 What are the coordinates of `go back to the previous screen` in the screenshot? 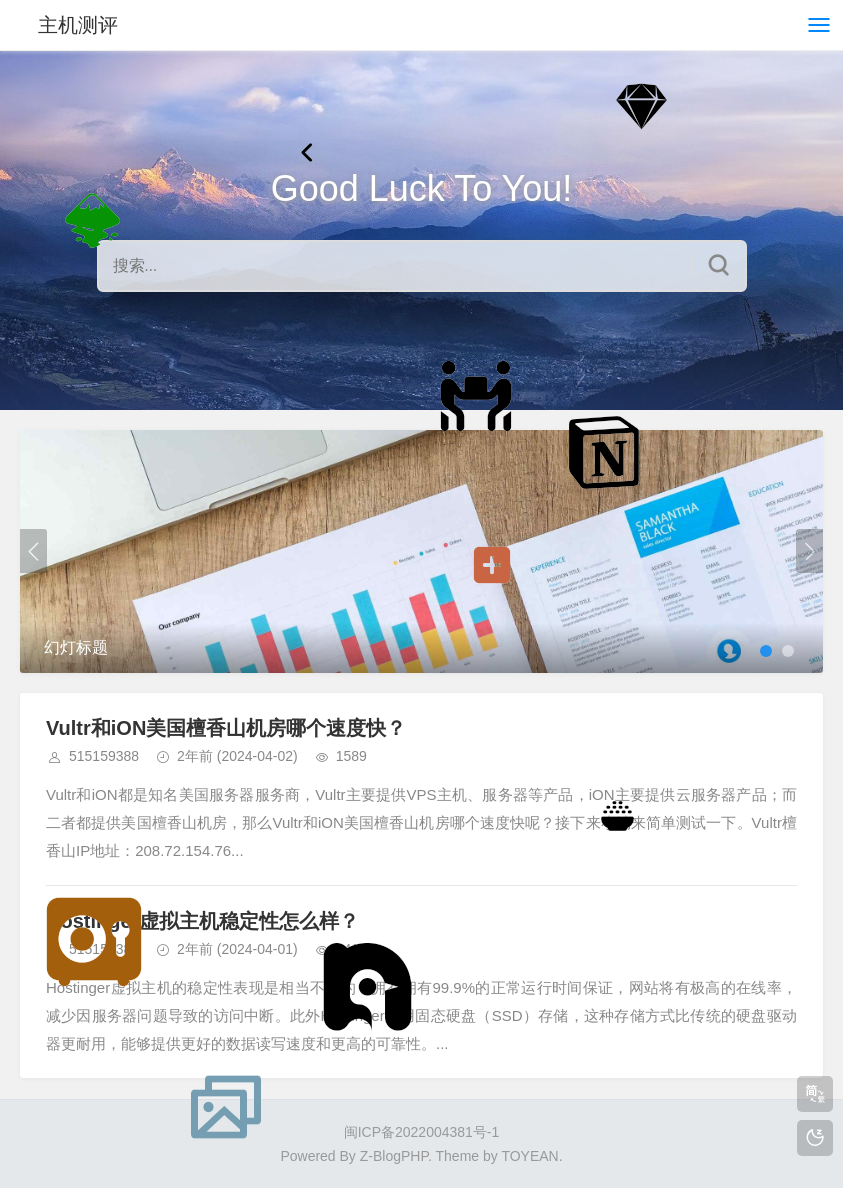 It's located at (307, 152).